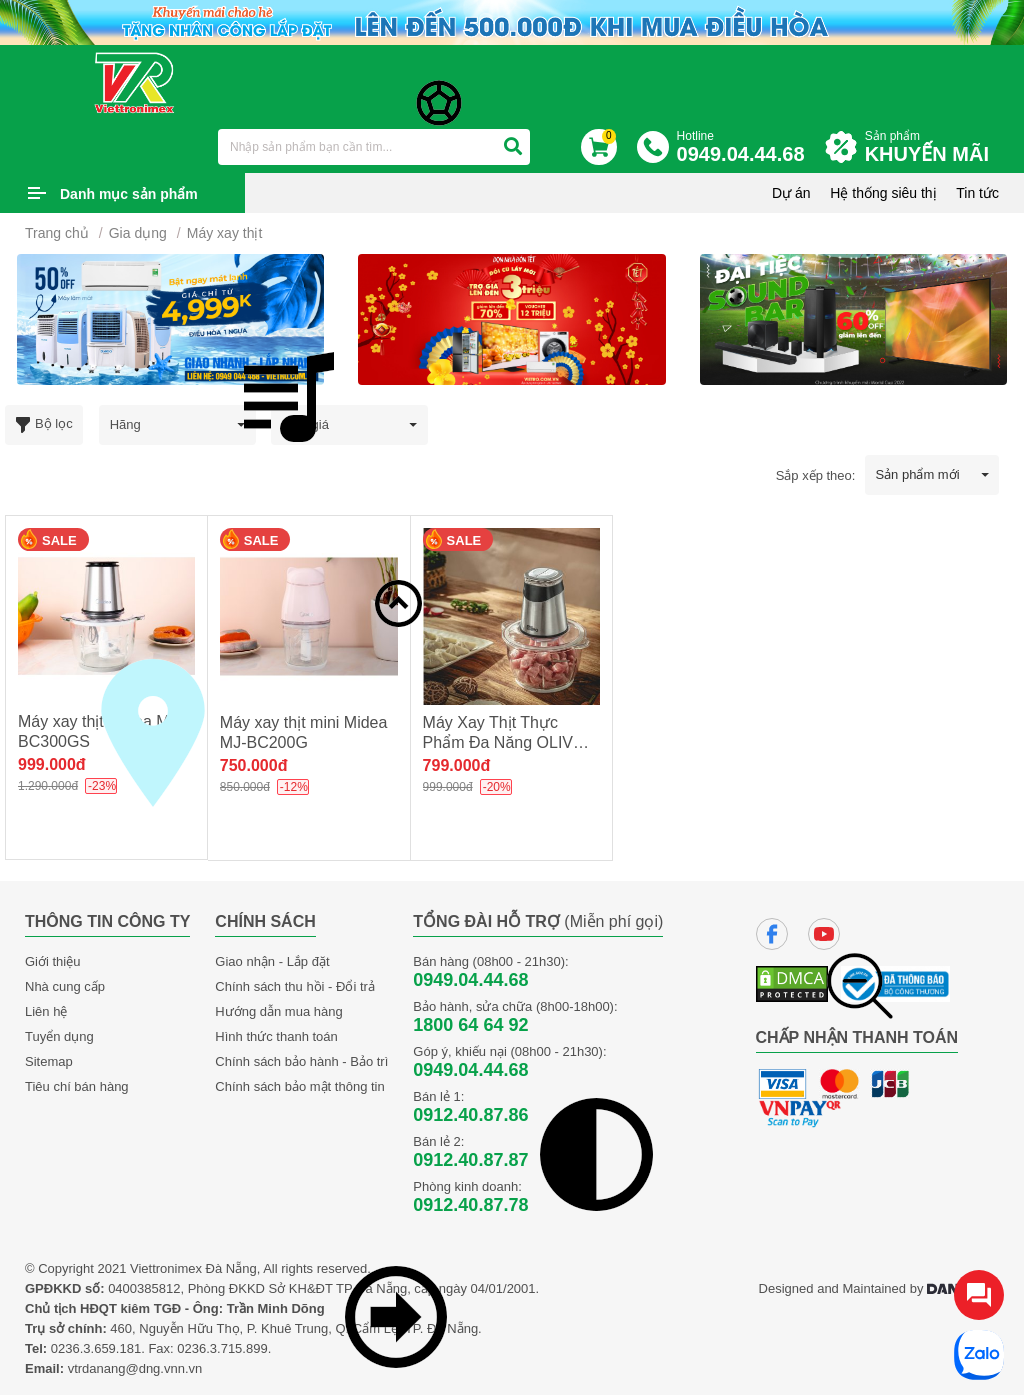 Image resolution: width=1024 pixels, height=1395 pixels. What do you see at coordinates (860, 986) in the screenshot?
I see `zoom out` at bounding box center [860, 986].